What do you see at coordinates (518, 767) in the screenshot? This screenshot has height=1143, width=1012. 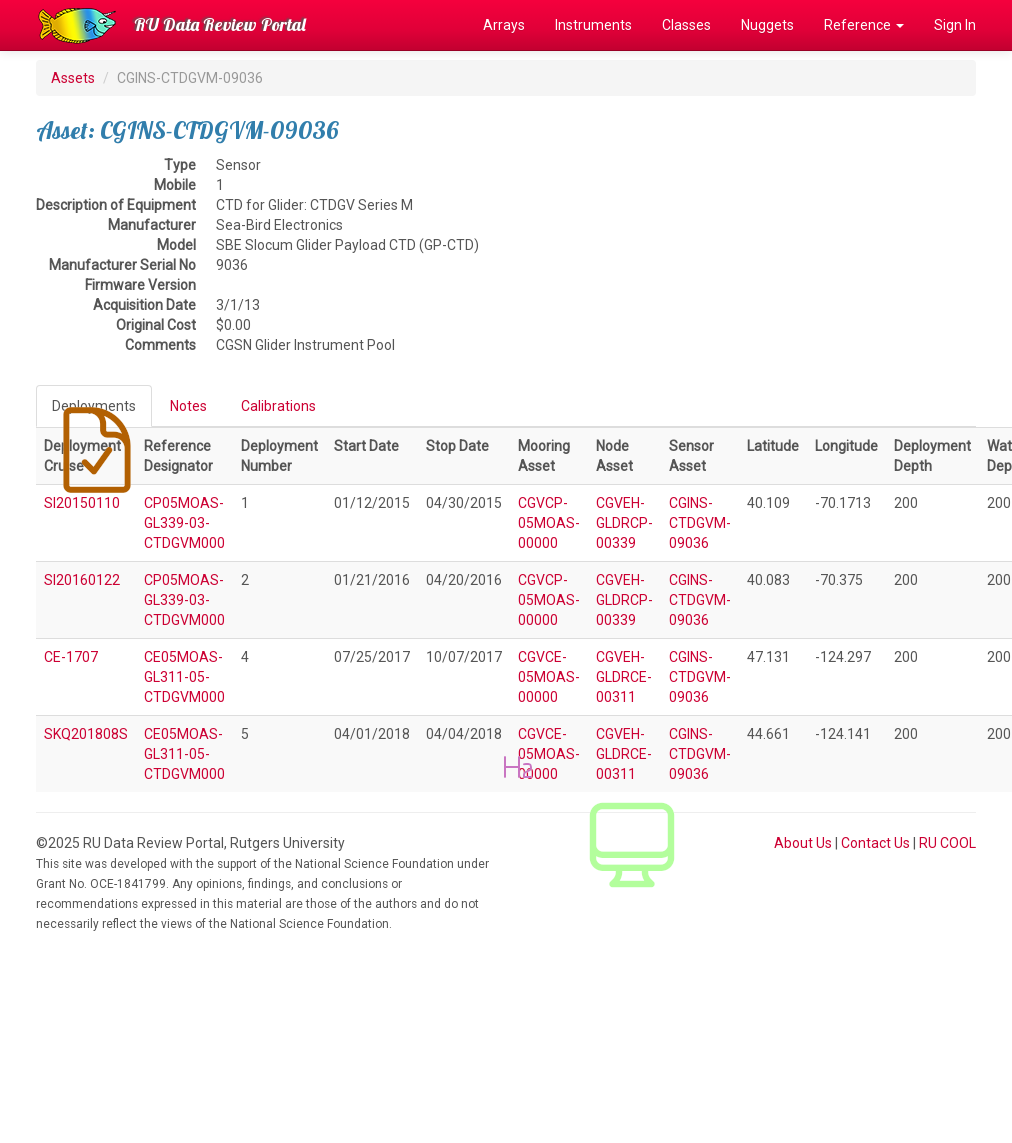 I see `format text as heading level 2` at bounding box center [518, 767].